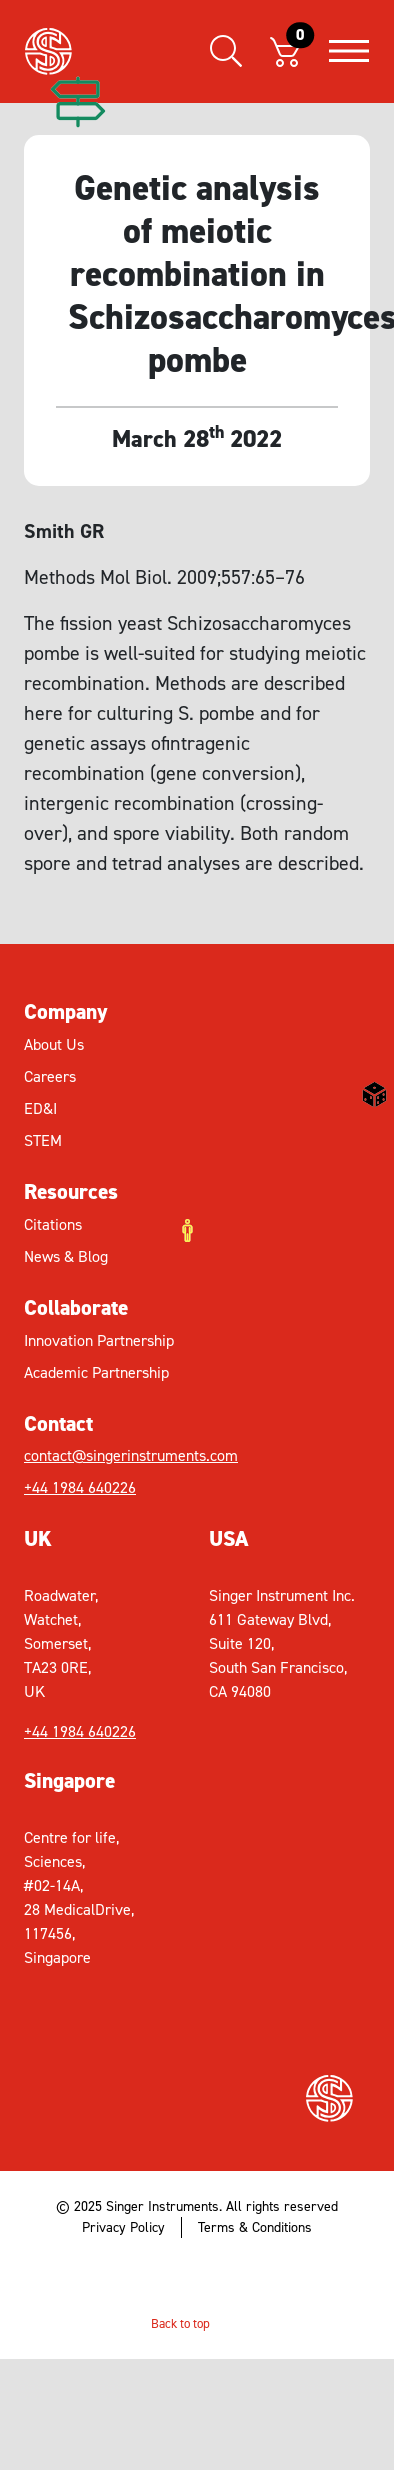 The width and height of the screenshot is (394, 2470). What do you see at coordinates (78, 102) in the screenshot?
I see `navigate to directions or wayfinding options` at bounding box center [78, 102].